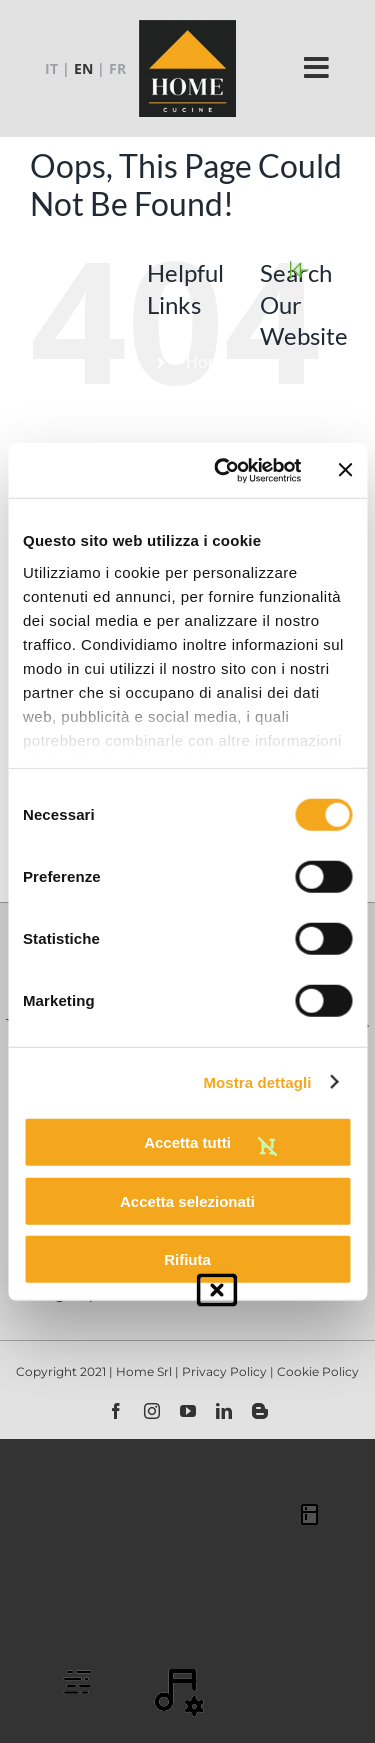 This screenshot has width=375, height=1743. What do you see at coordinates (217, 1290) in the screenshot?
I see `cancel or close a presentation` at bounding box center [217, 1290].